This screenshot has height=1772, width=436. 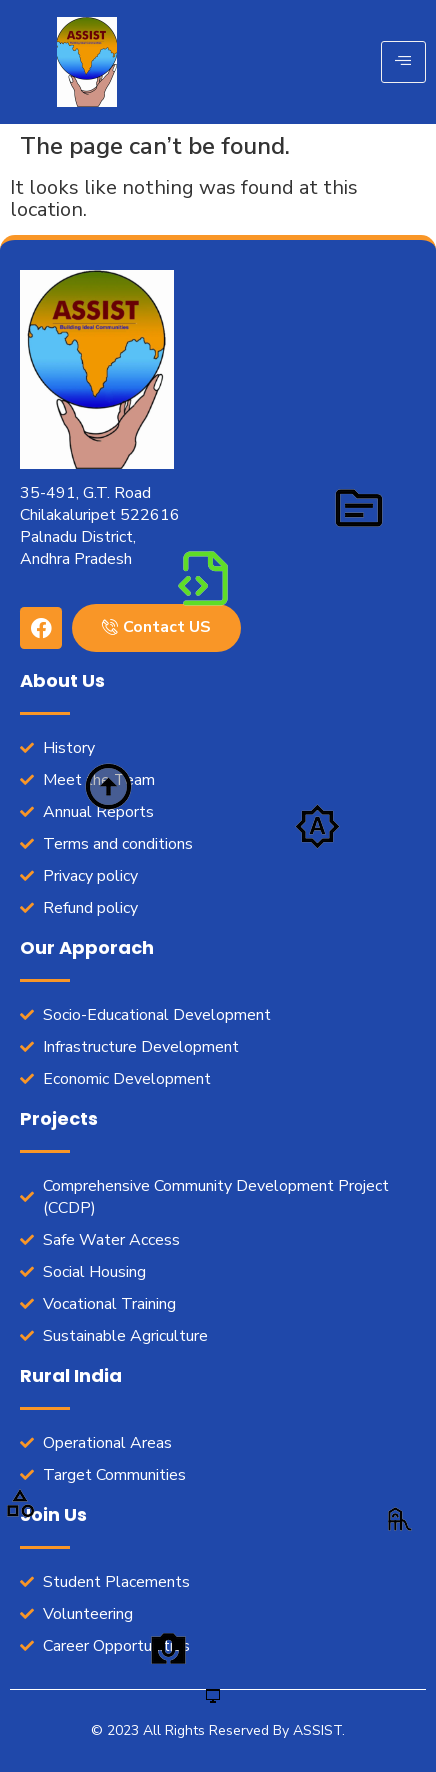 What do you see at coordinates (205, 578) in the screenshot?
I see `view source code file` at bounding box center [205, 578].